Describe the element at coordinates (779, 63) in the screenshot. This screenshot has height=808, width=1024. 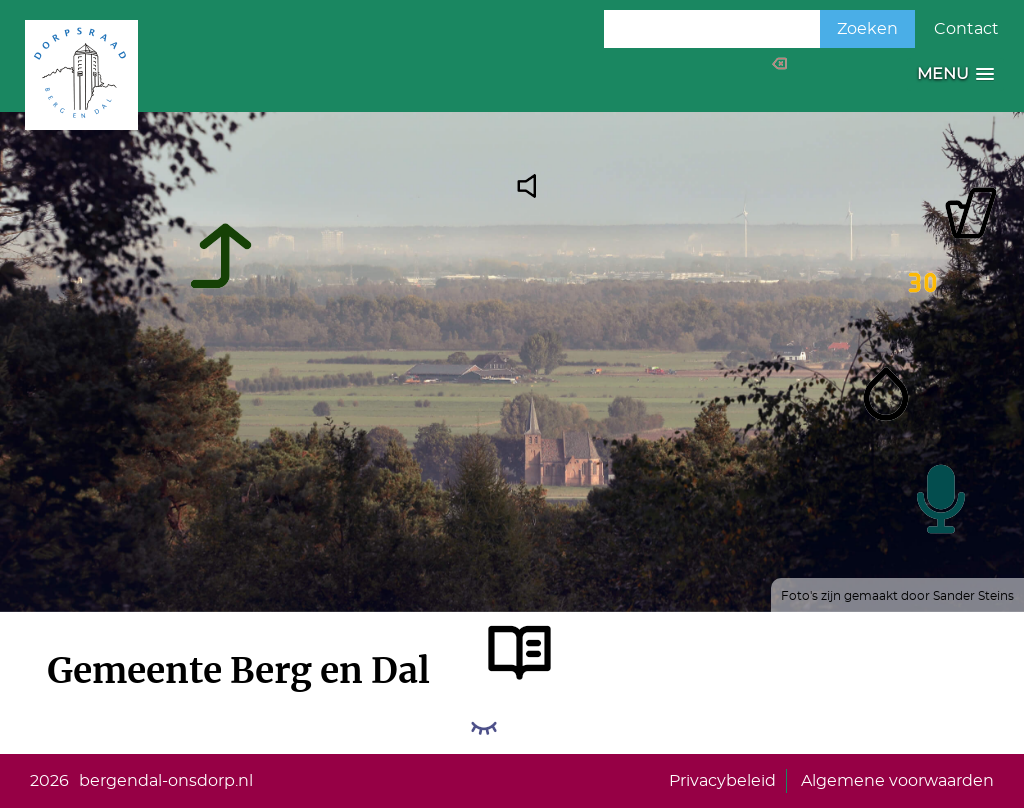
I see `delete the previous character` at that location.